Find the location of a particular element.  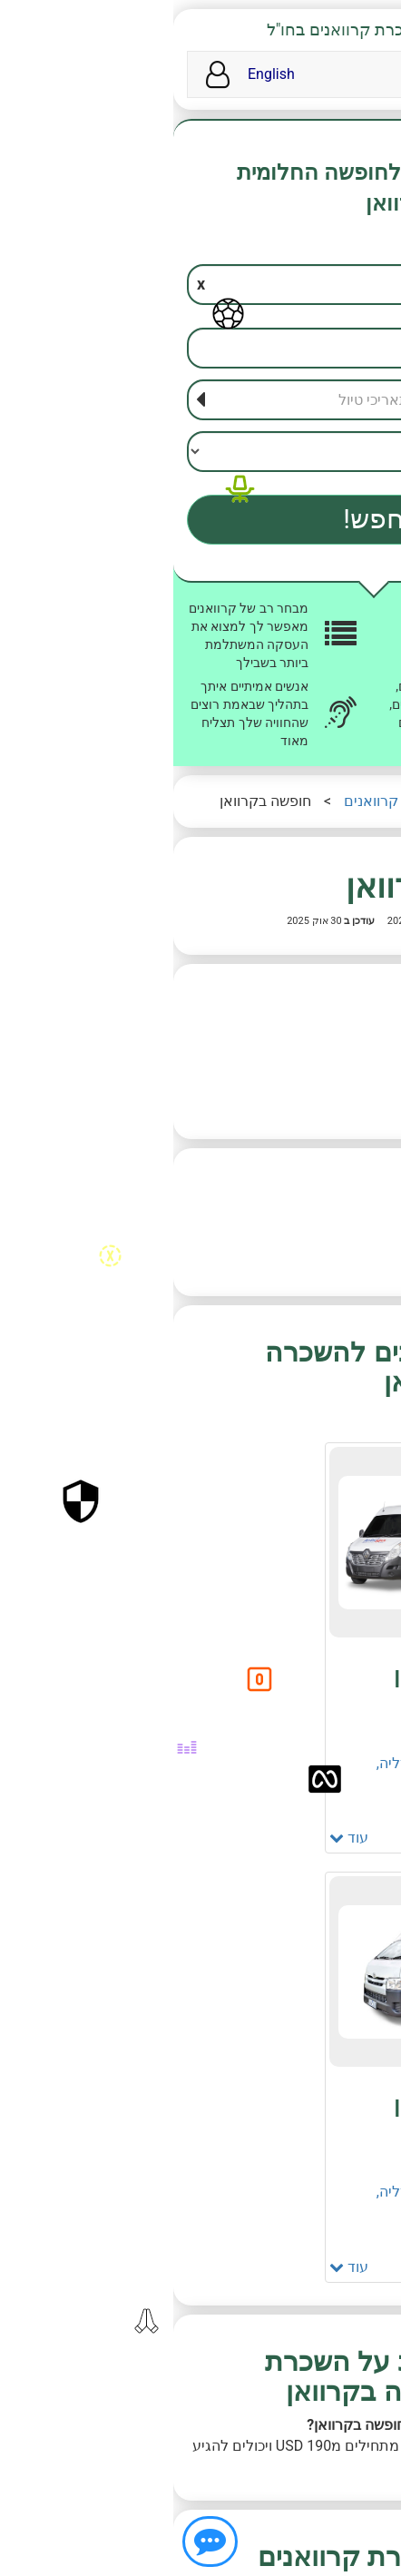

express gratitude or thanks is located at coordinates (146, 2321).